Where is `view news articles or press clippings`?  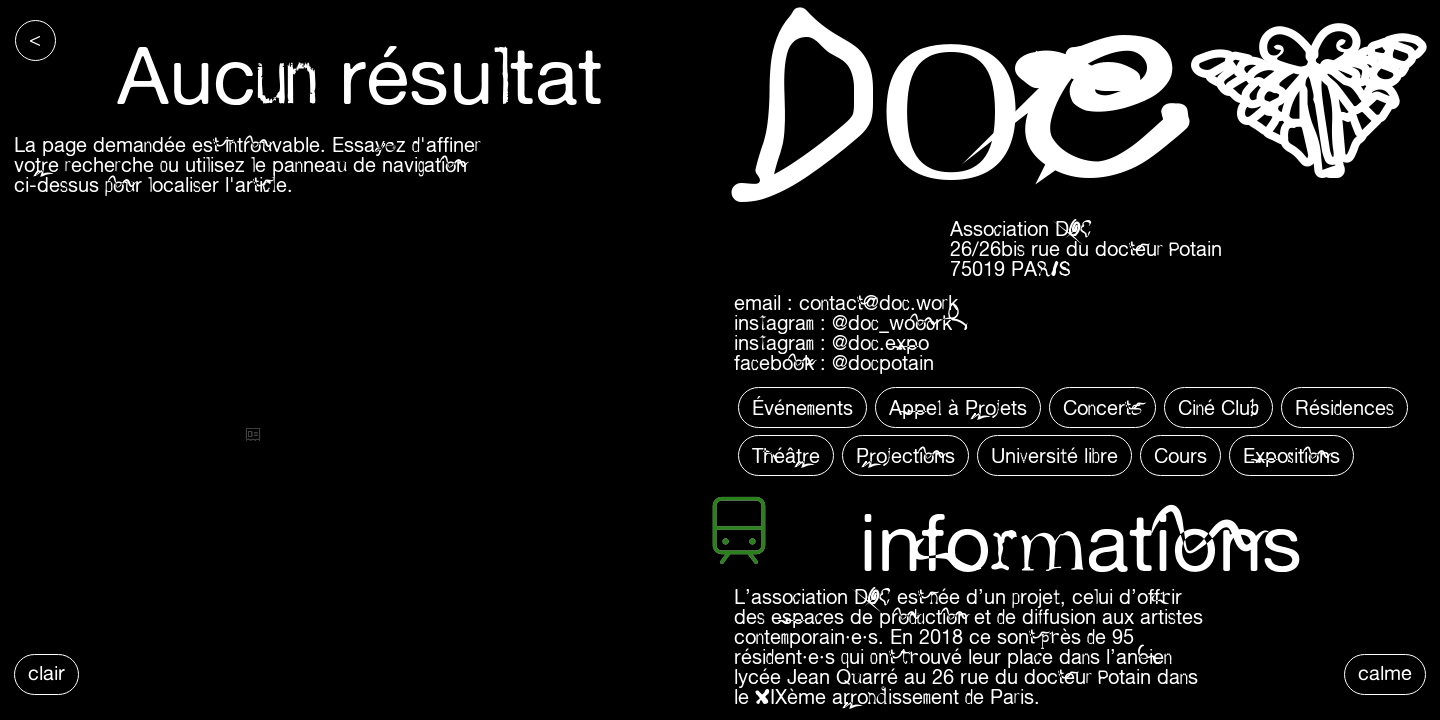
view news articles or press clippings is located at coordinates (253, 434).